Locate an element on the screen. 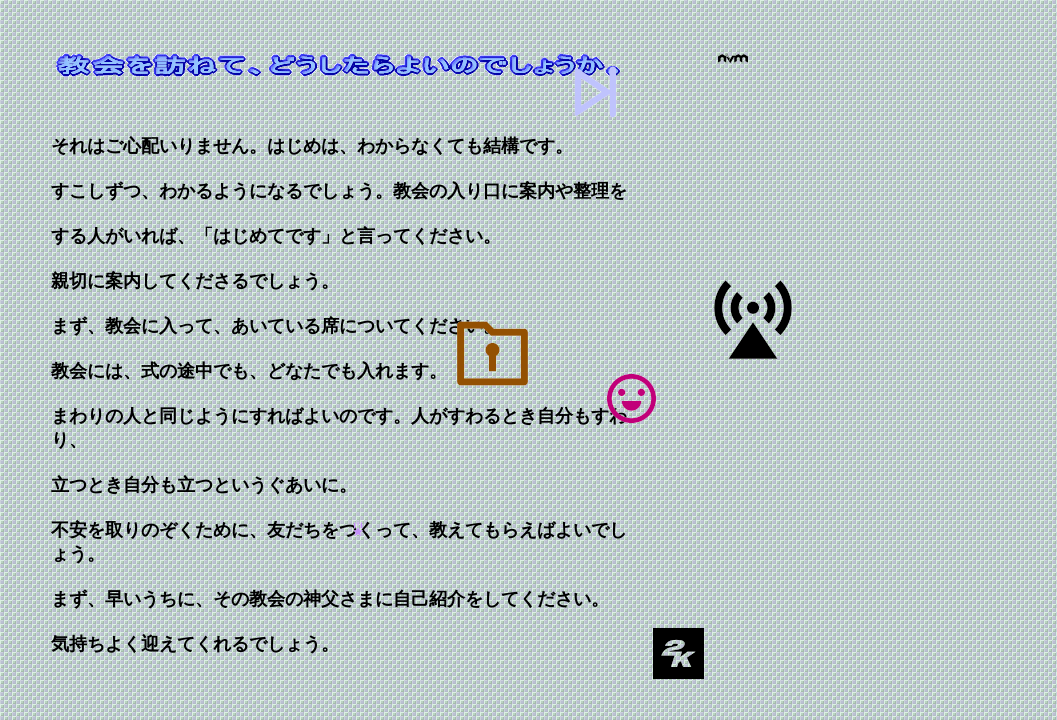  nvm (node version manager) logo is located at coordinates (733, 58).